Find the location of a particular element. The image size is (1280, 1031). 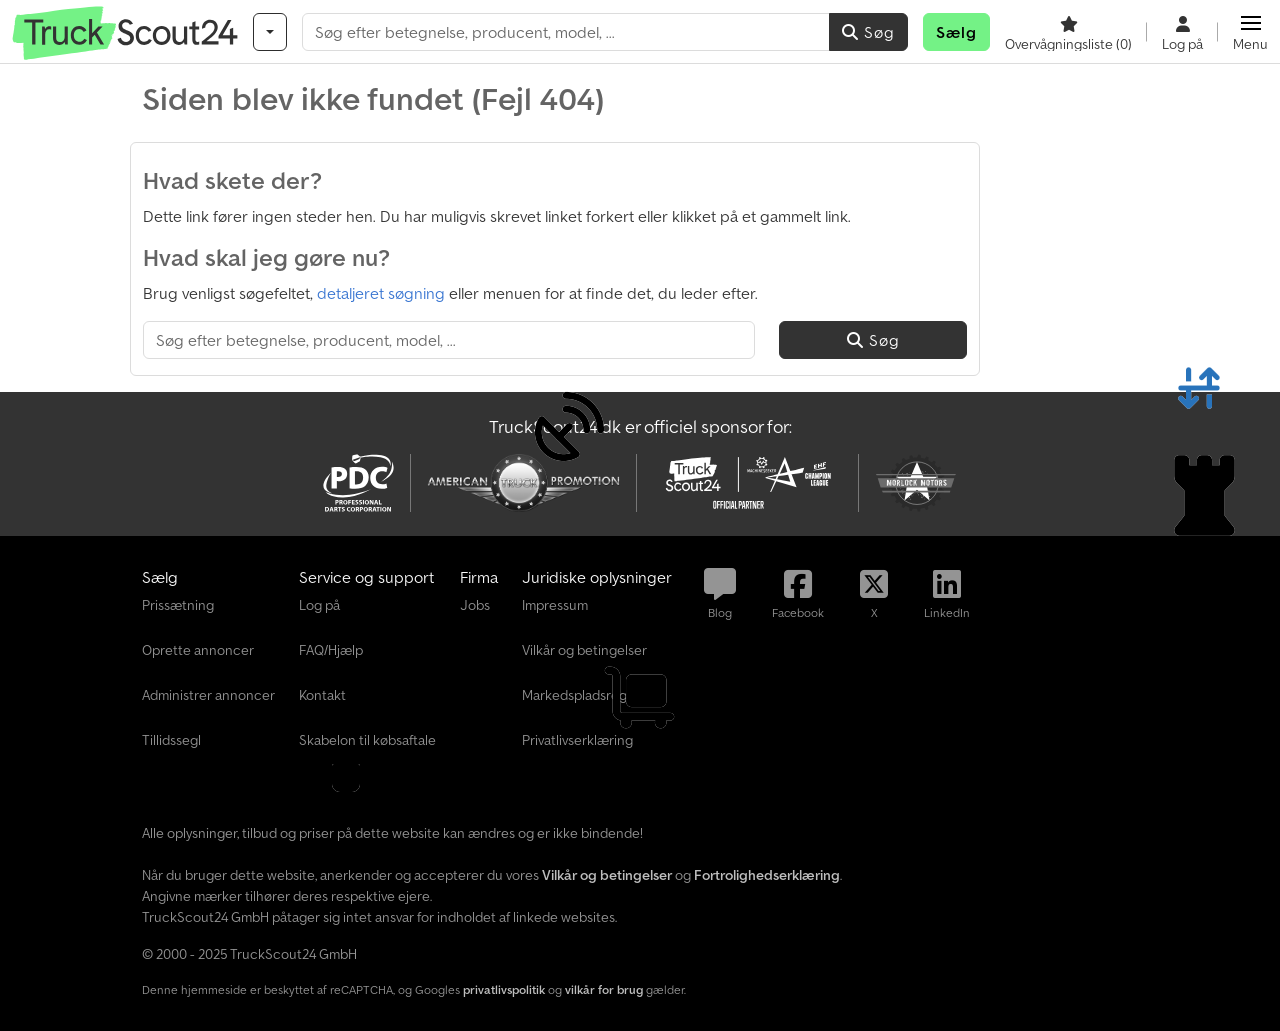

swap or exchange items between two lists is located at coordinates (1199, 388).